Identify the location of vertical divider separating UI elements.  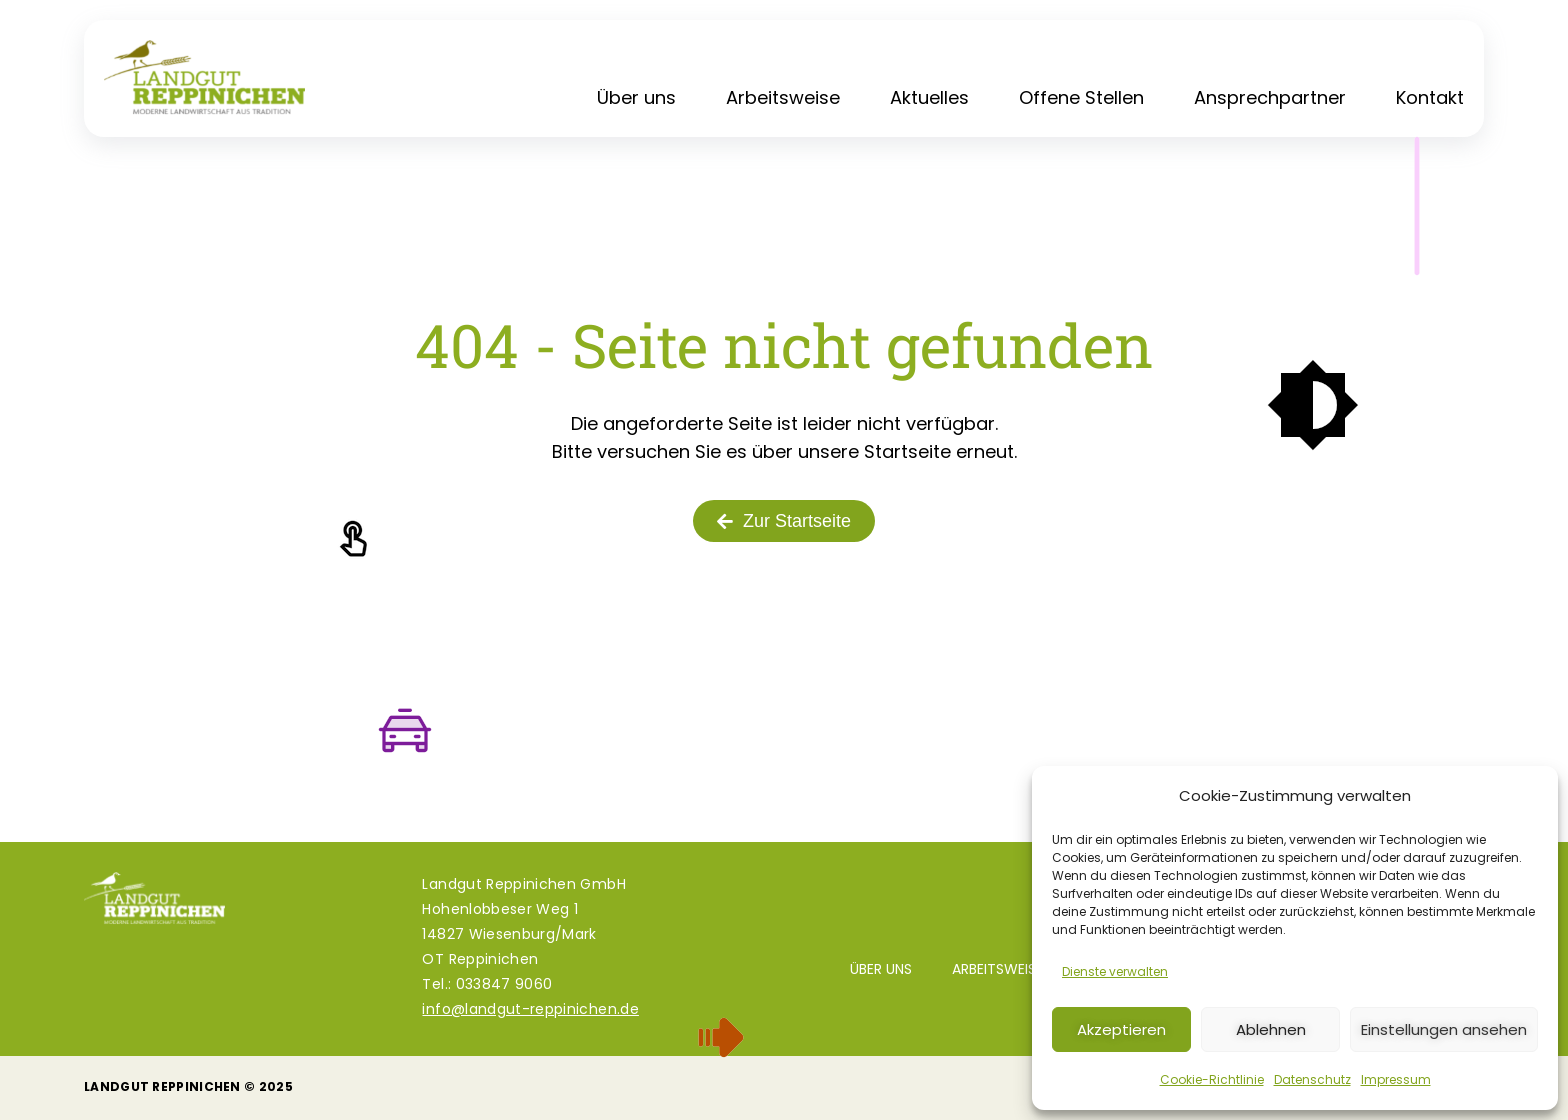
(1417, 206).